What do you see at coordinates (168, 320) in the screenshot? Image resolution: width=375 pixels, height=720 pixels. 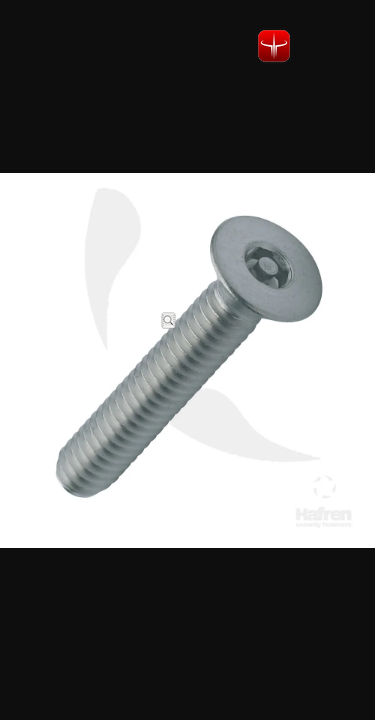 I see `open the log viewer application` at bounding box center [168, 320].